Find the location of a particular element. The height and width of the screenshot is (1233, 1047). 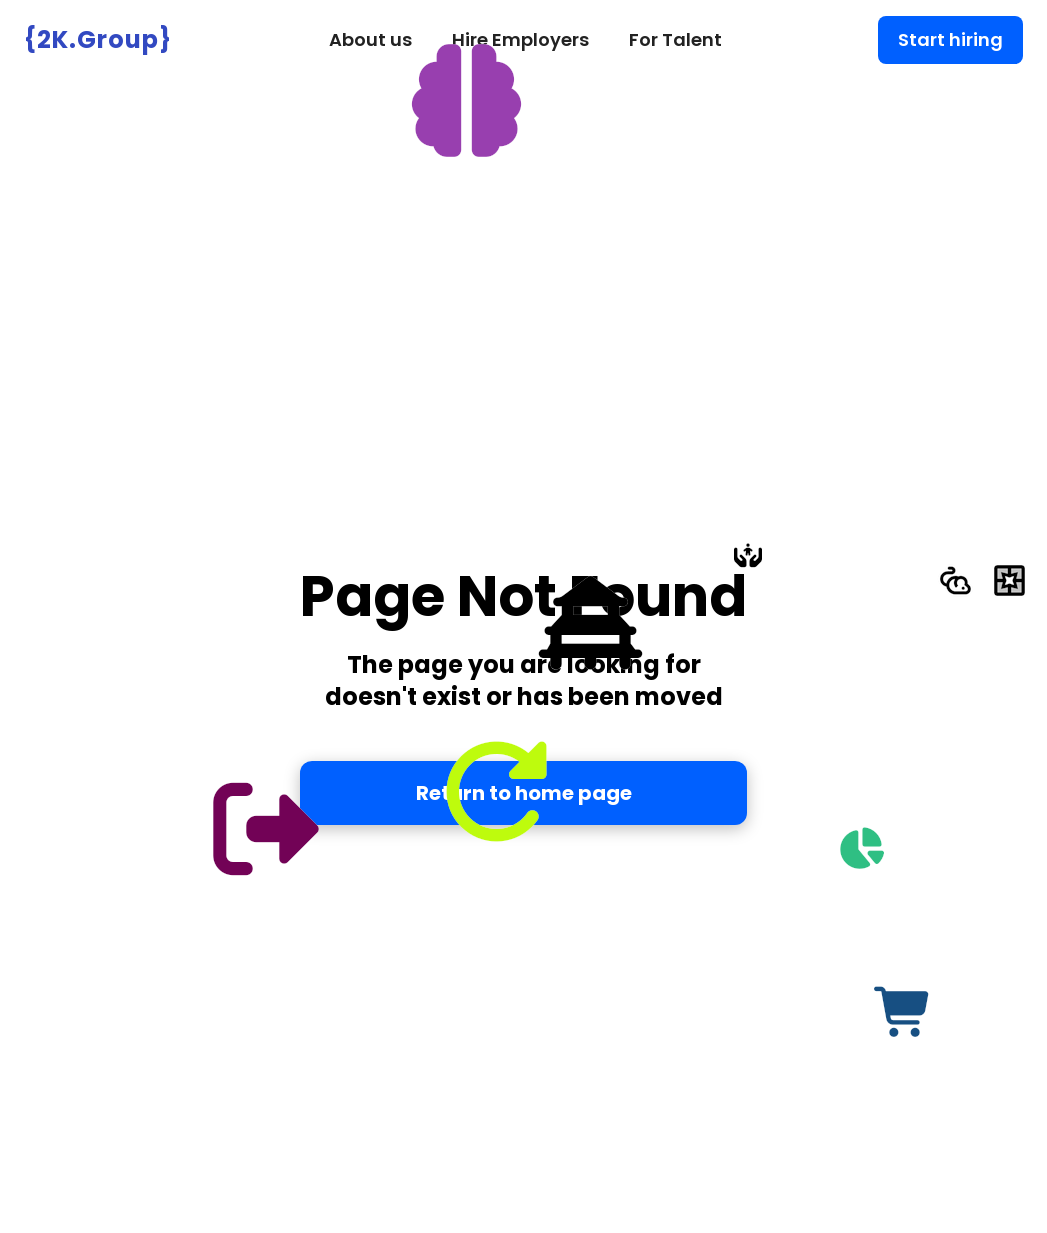

view pages or documents is located at coordinates (1009, 580).